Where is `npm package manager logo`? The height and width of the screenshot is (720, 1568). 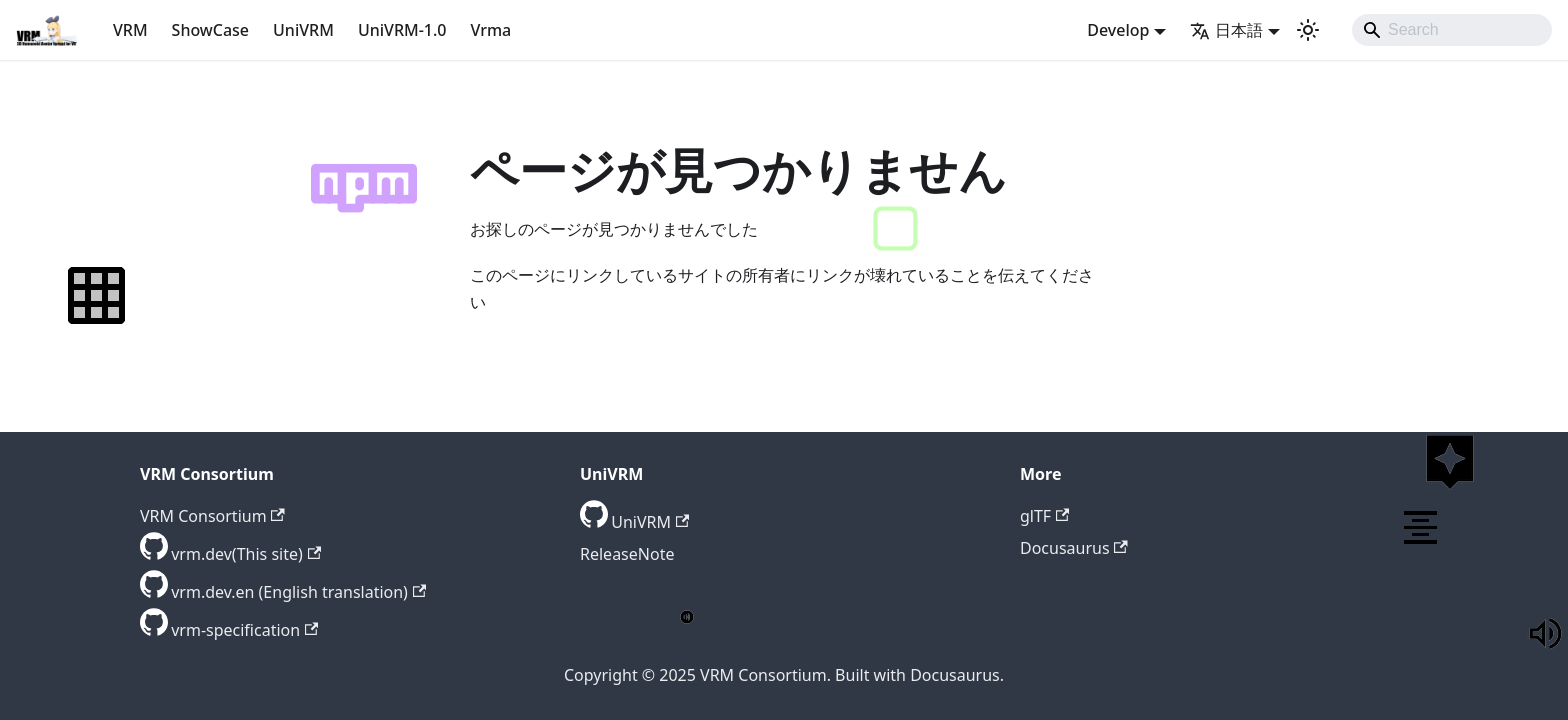
npm package manager logo is located at coordinates (364, 186).